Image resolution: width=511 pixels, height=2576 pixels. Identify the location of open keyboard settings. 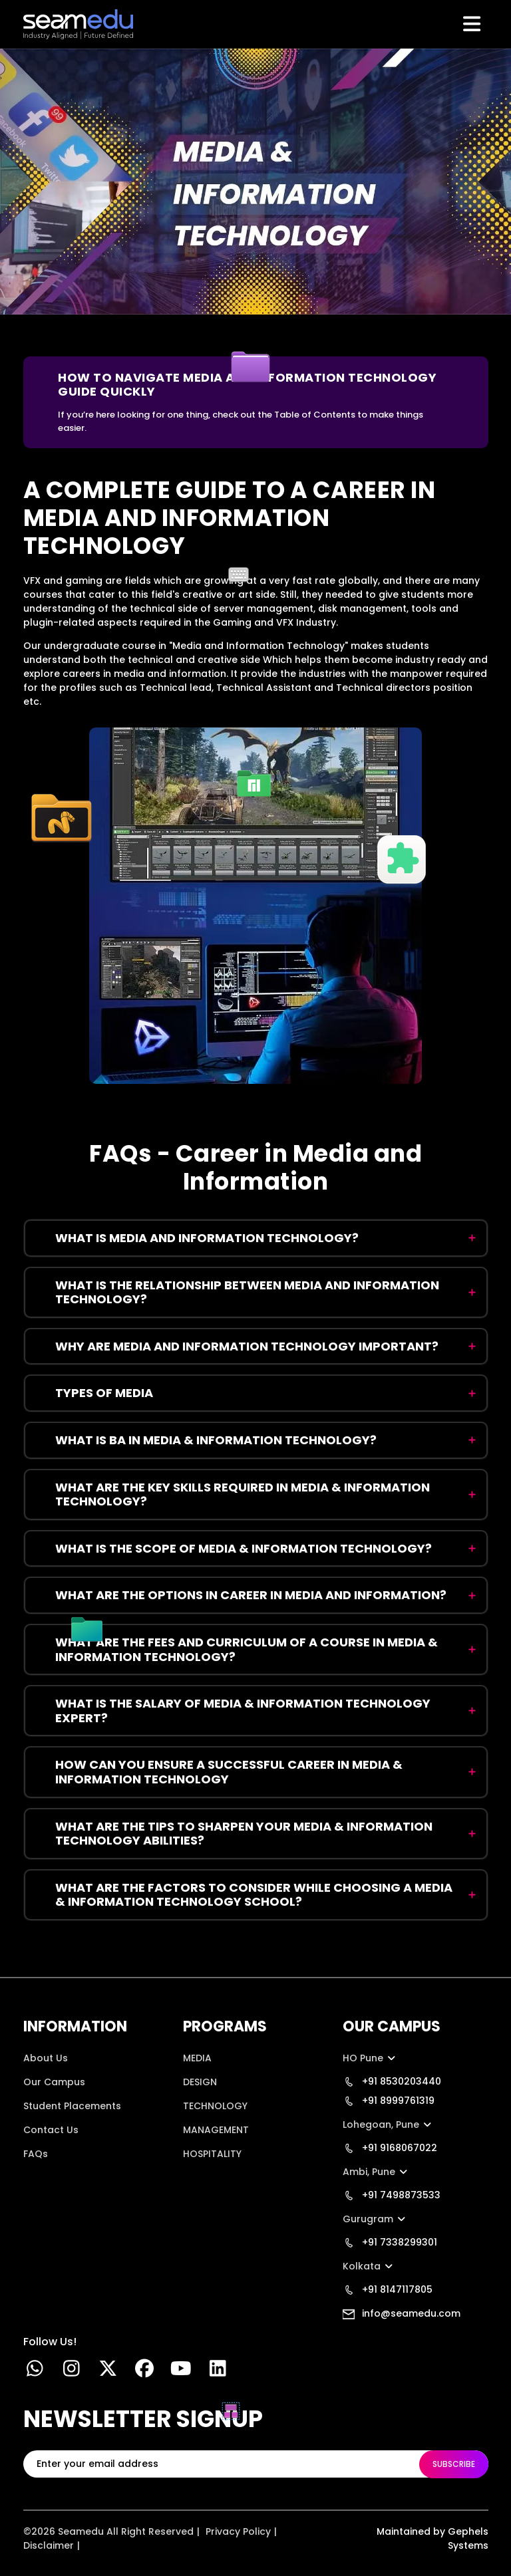
(238, 575).